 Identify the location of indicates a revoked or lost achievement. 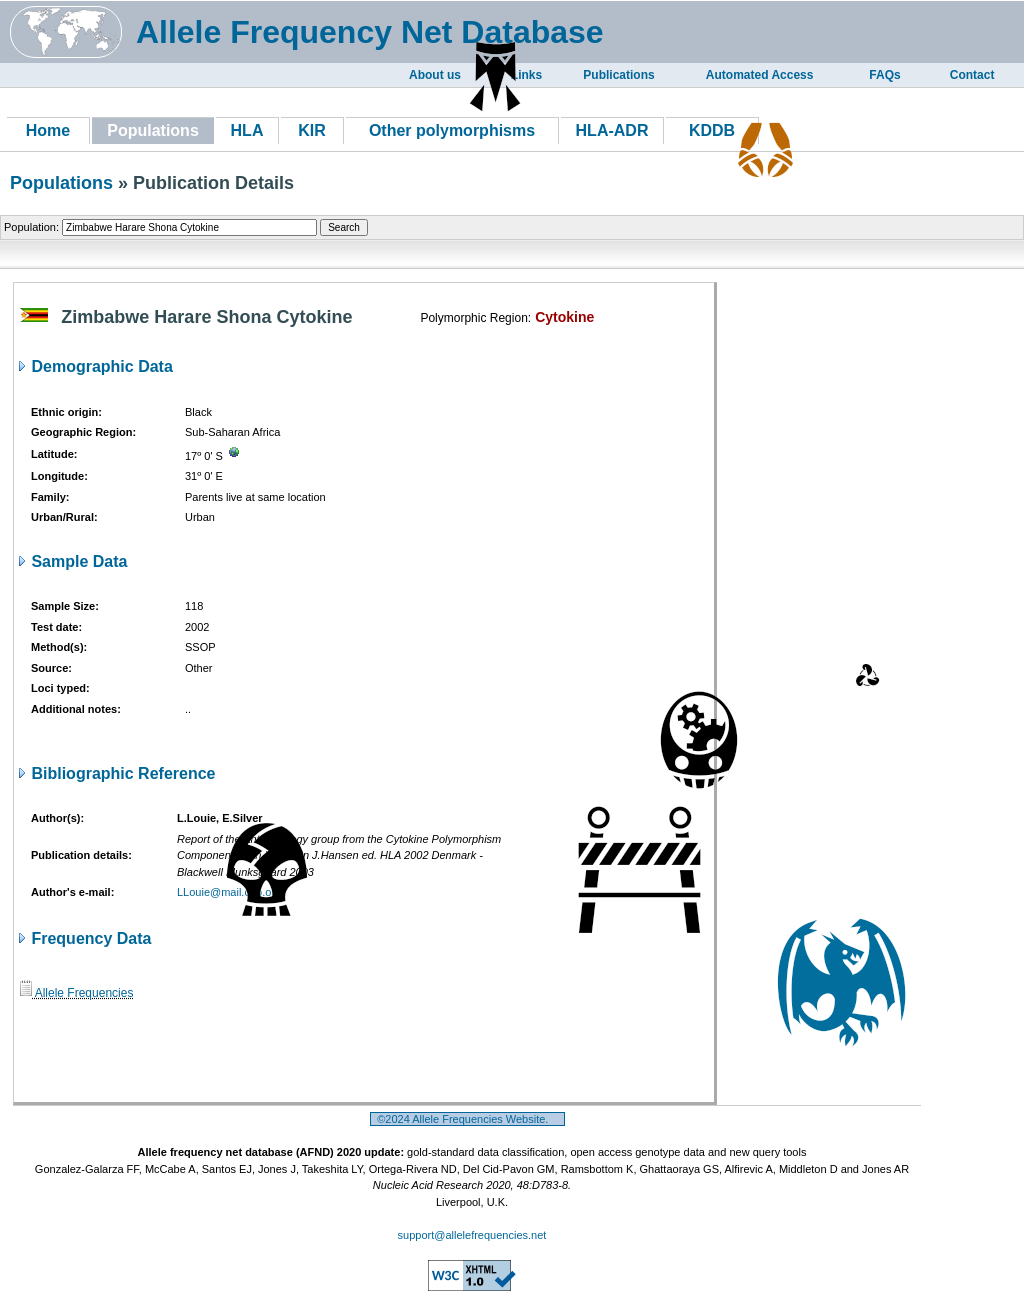
(495, 76).